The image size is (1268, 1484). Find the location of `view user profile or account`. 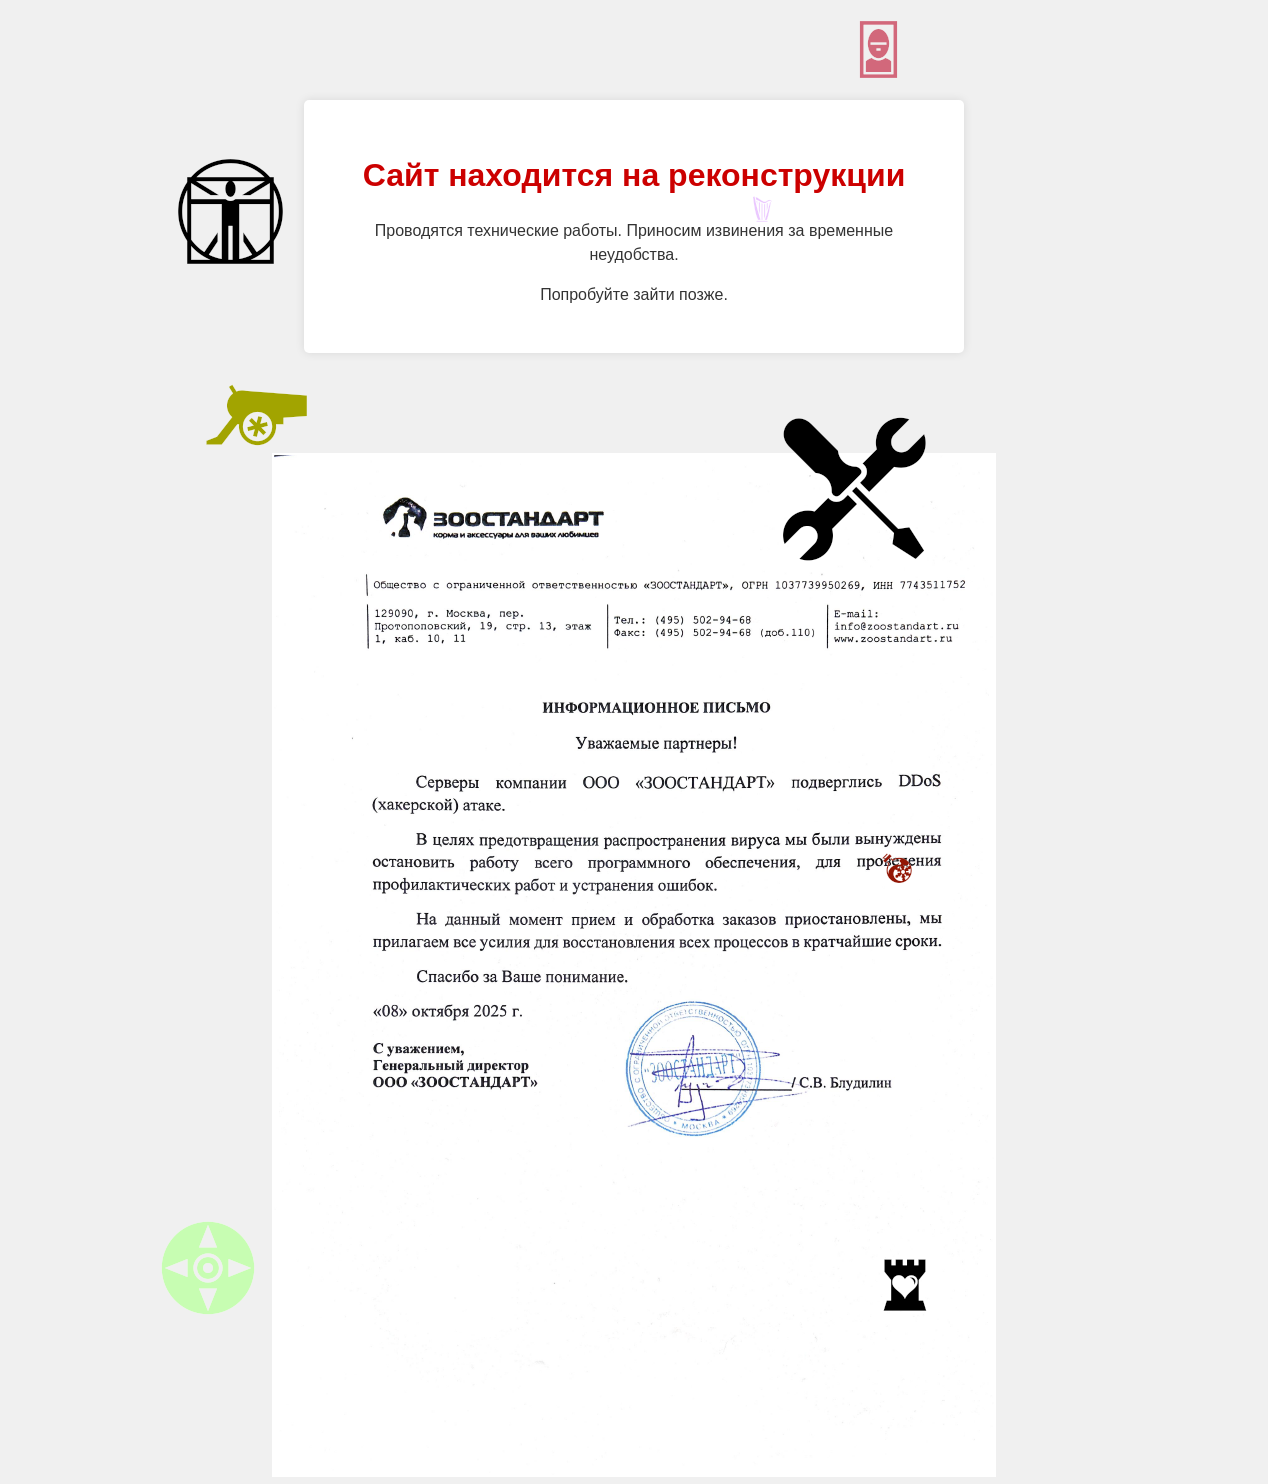

view user profile or account is located at coordinates (878, 49).